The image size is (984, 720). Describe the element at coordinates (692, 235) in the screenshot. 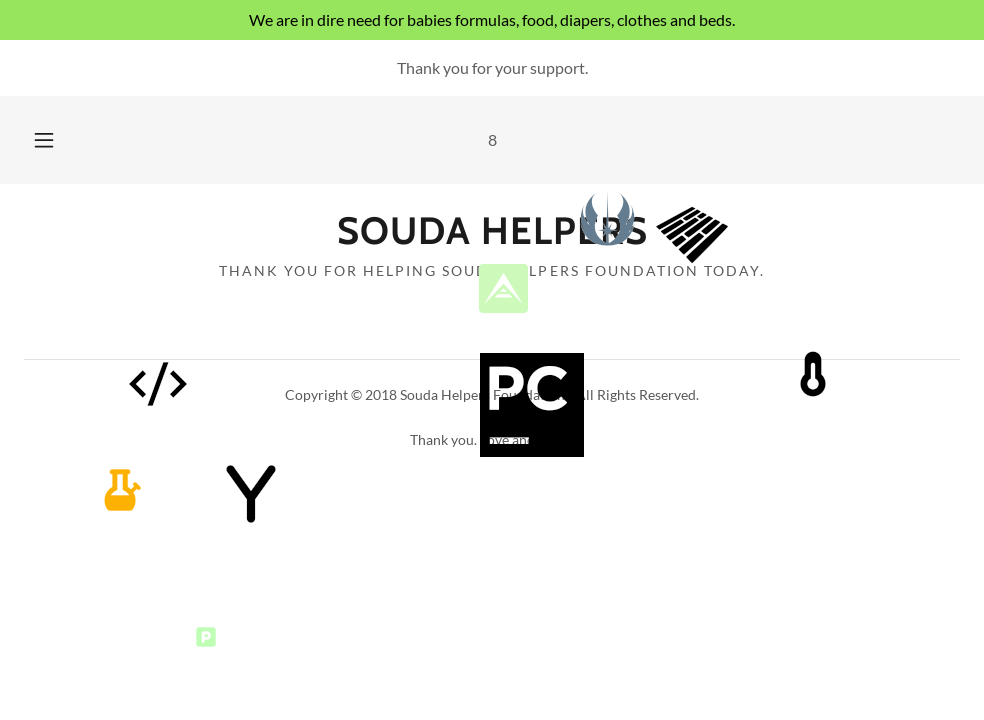

I see `Apache Parquet logo` at that location.